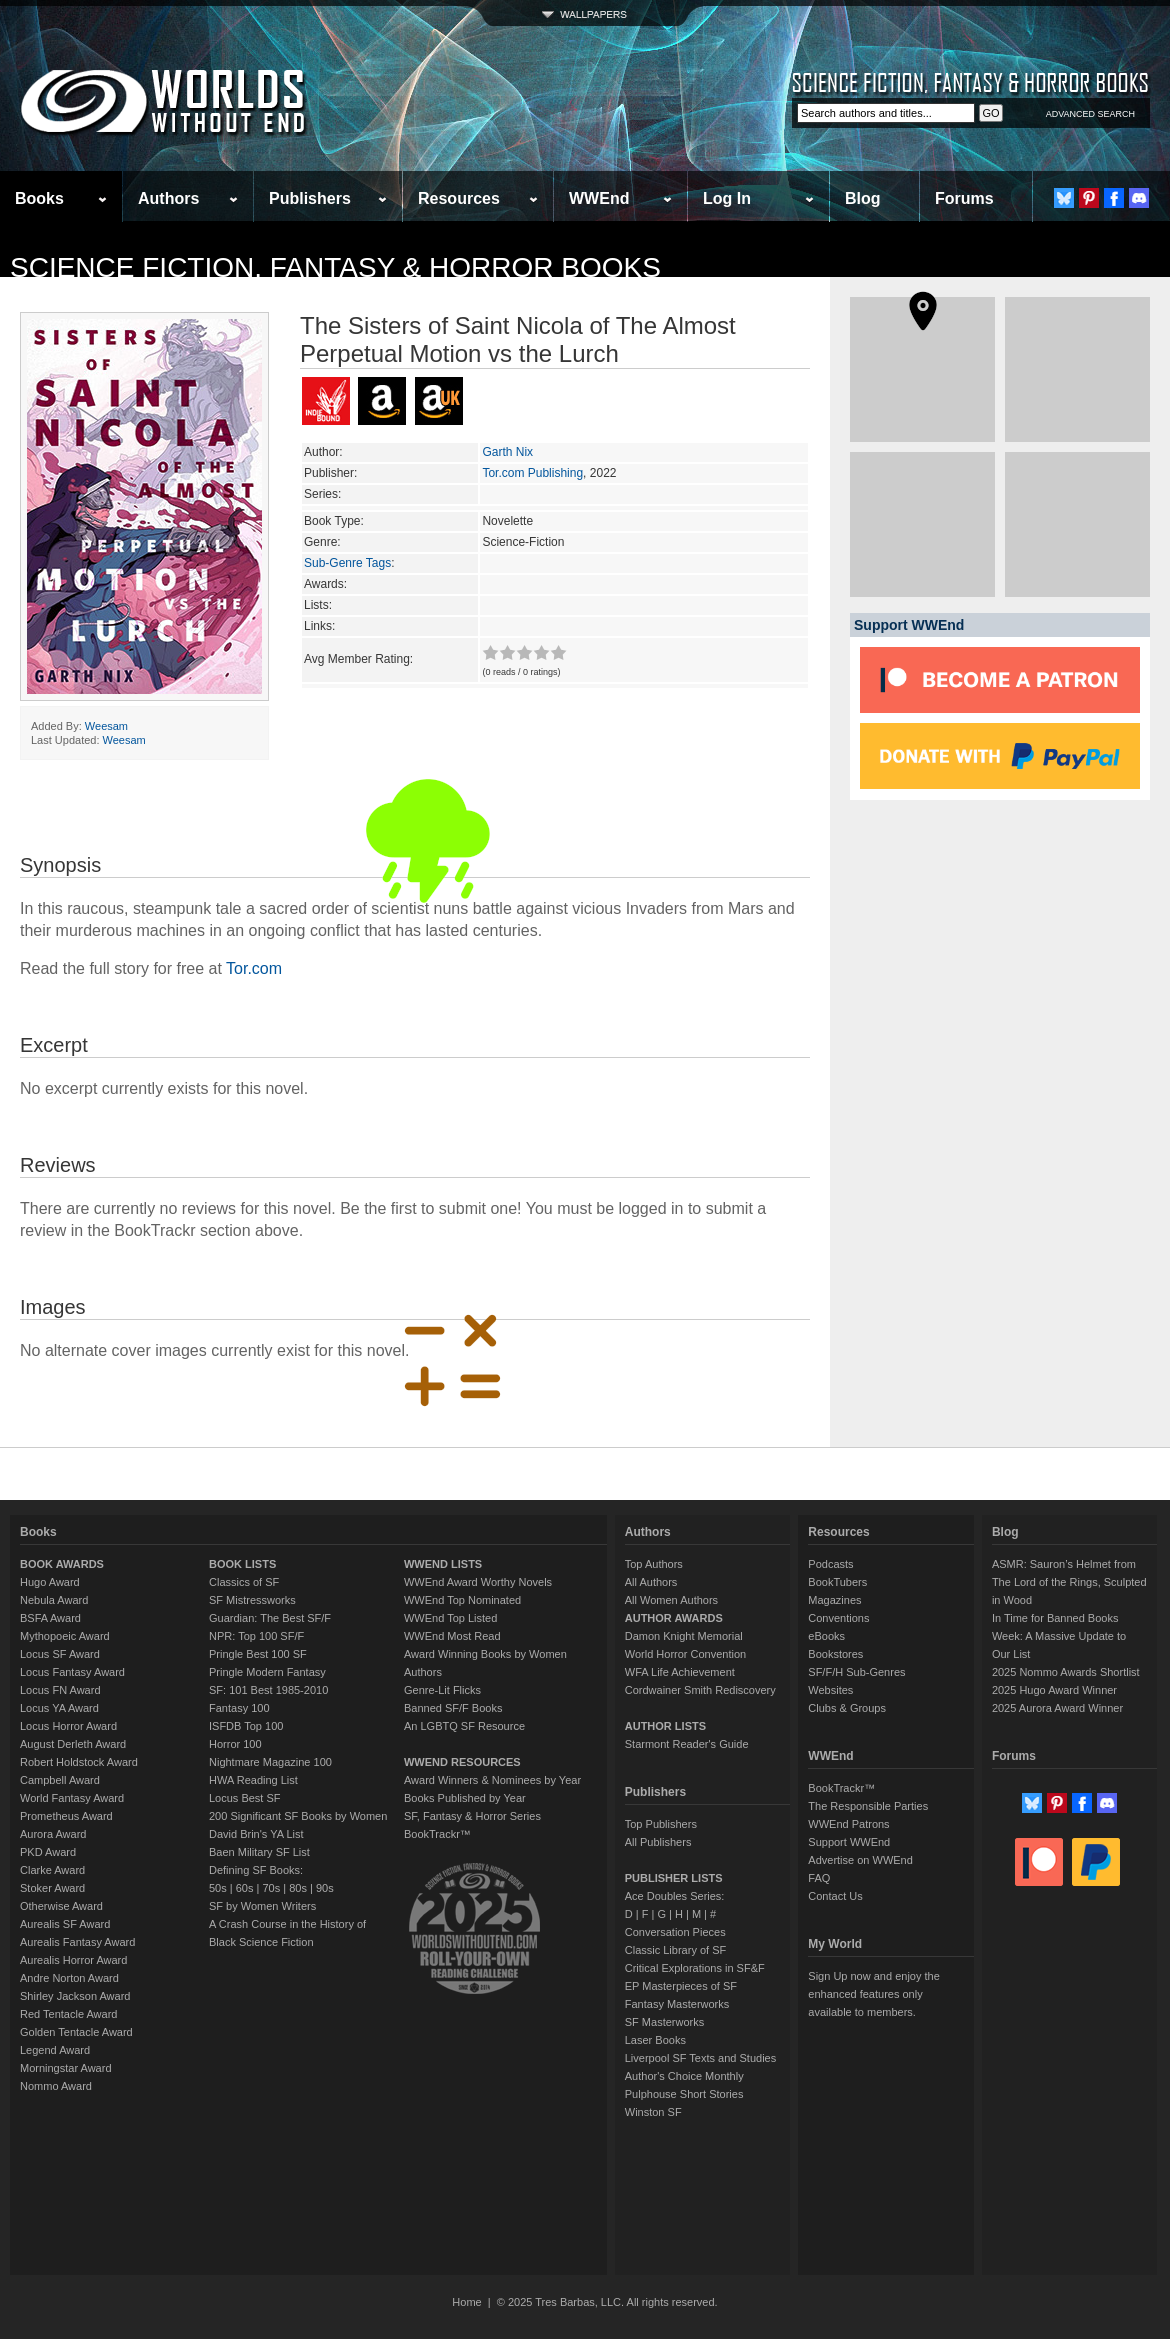 The height and width of the screenshot is (2339, 1170). I want to click on view current location on map, so click(923, 311).